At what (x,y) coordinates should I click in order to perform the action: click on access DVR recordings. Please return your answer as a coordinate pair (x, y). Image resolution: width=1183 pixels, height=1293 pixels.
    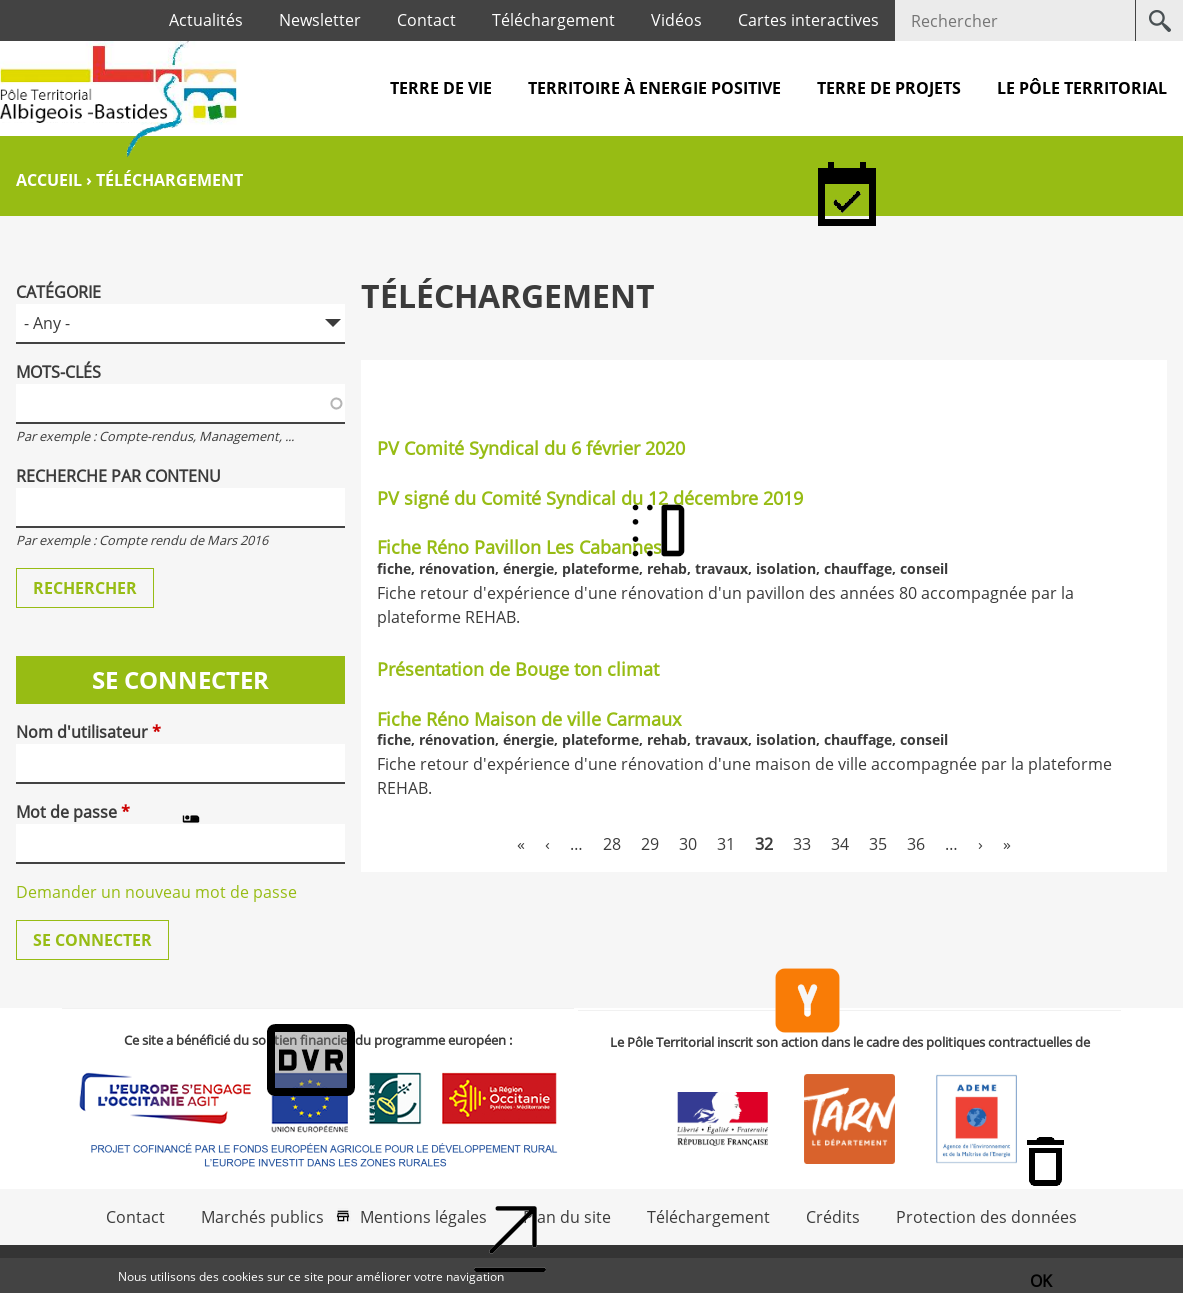
    Looking at the image, I should click on (311, 1060).